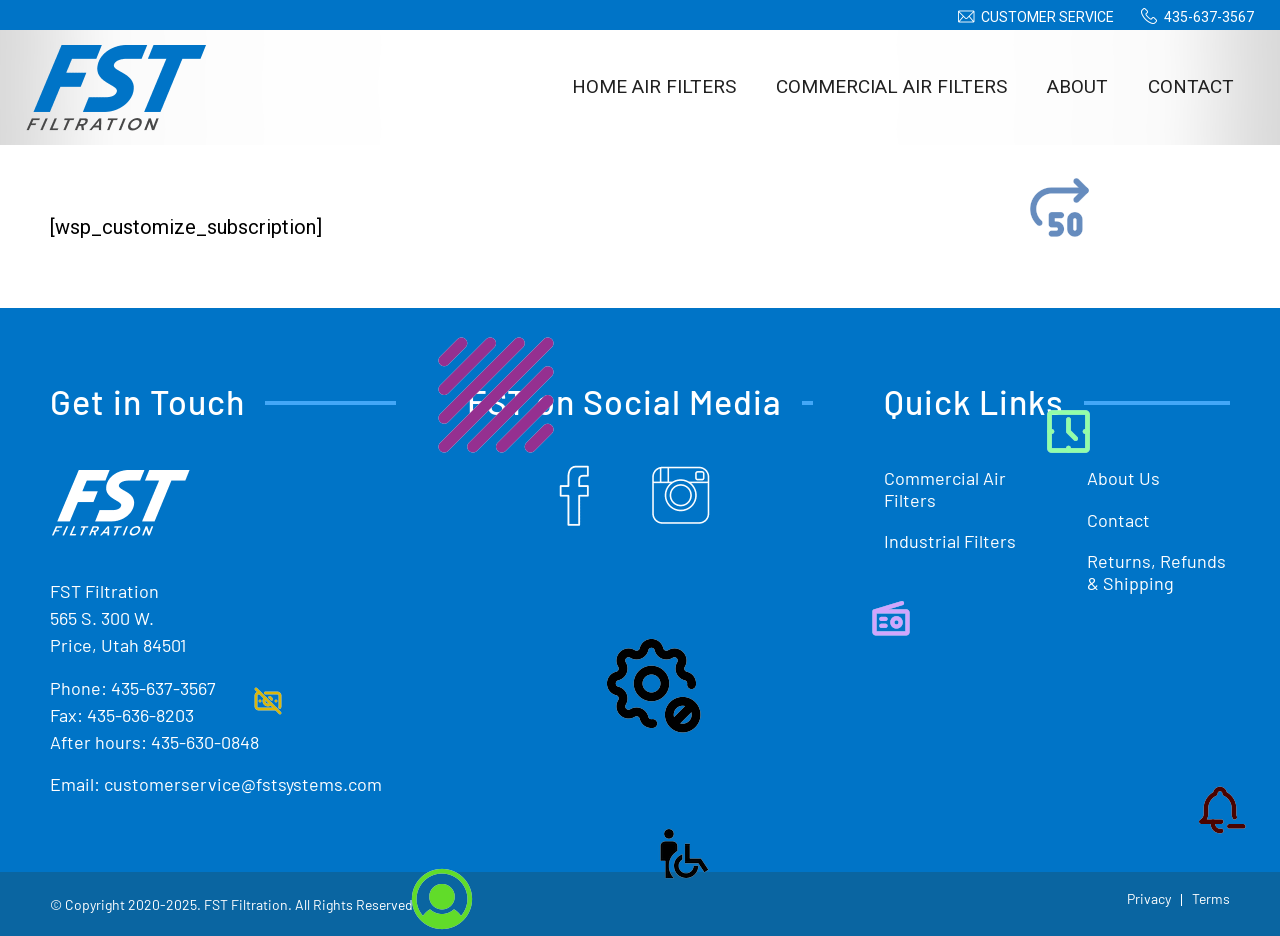 This screenshot has width=1280, height=936. What do you see at coordinates (651, 683) in the screenshot?
I see `cancel or abort settings changes` at bounding box center [651, 683].